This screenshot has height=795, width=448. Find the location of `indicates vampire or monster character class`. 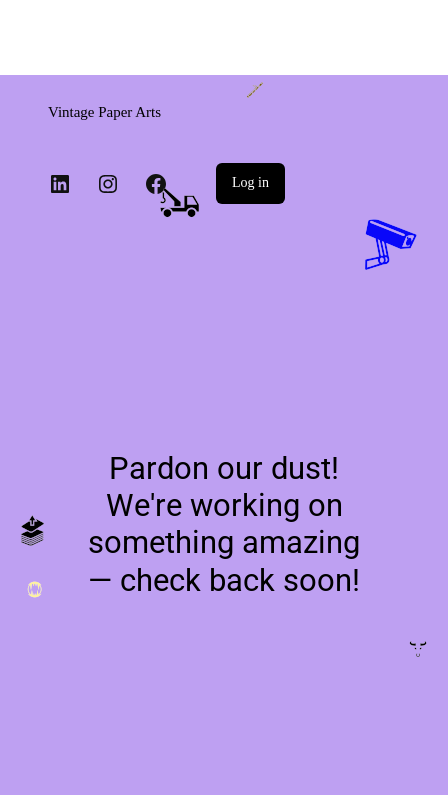

indicates vampire or monster character class is located at coordinates (34, 589).